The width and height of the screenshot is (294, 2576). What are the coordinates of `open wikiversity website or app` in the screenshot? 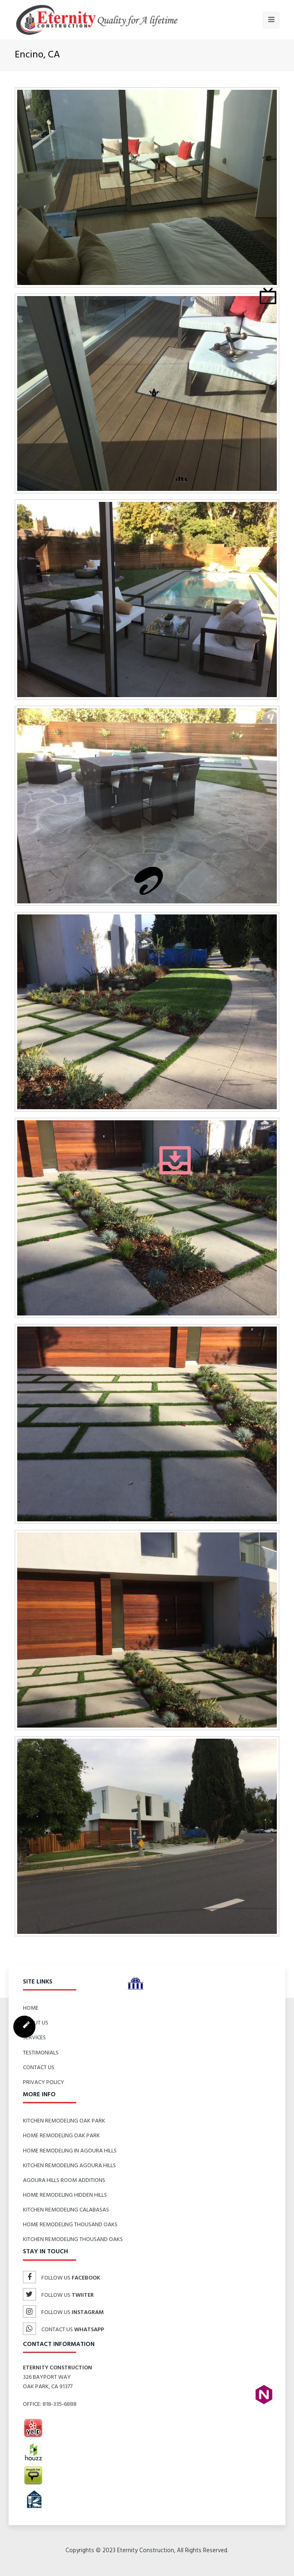 It's located at (136, 1983).